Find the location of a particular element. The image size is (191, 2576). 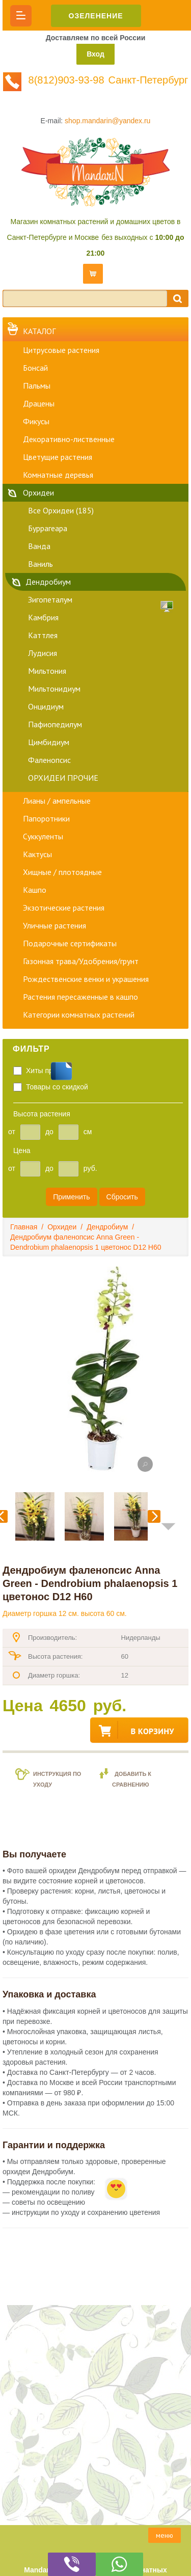

scroll down or view more content below is located at coordinates (168, 1526).